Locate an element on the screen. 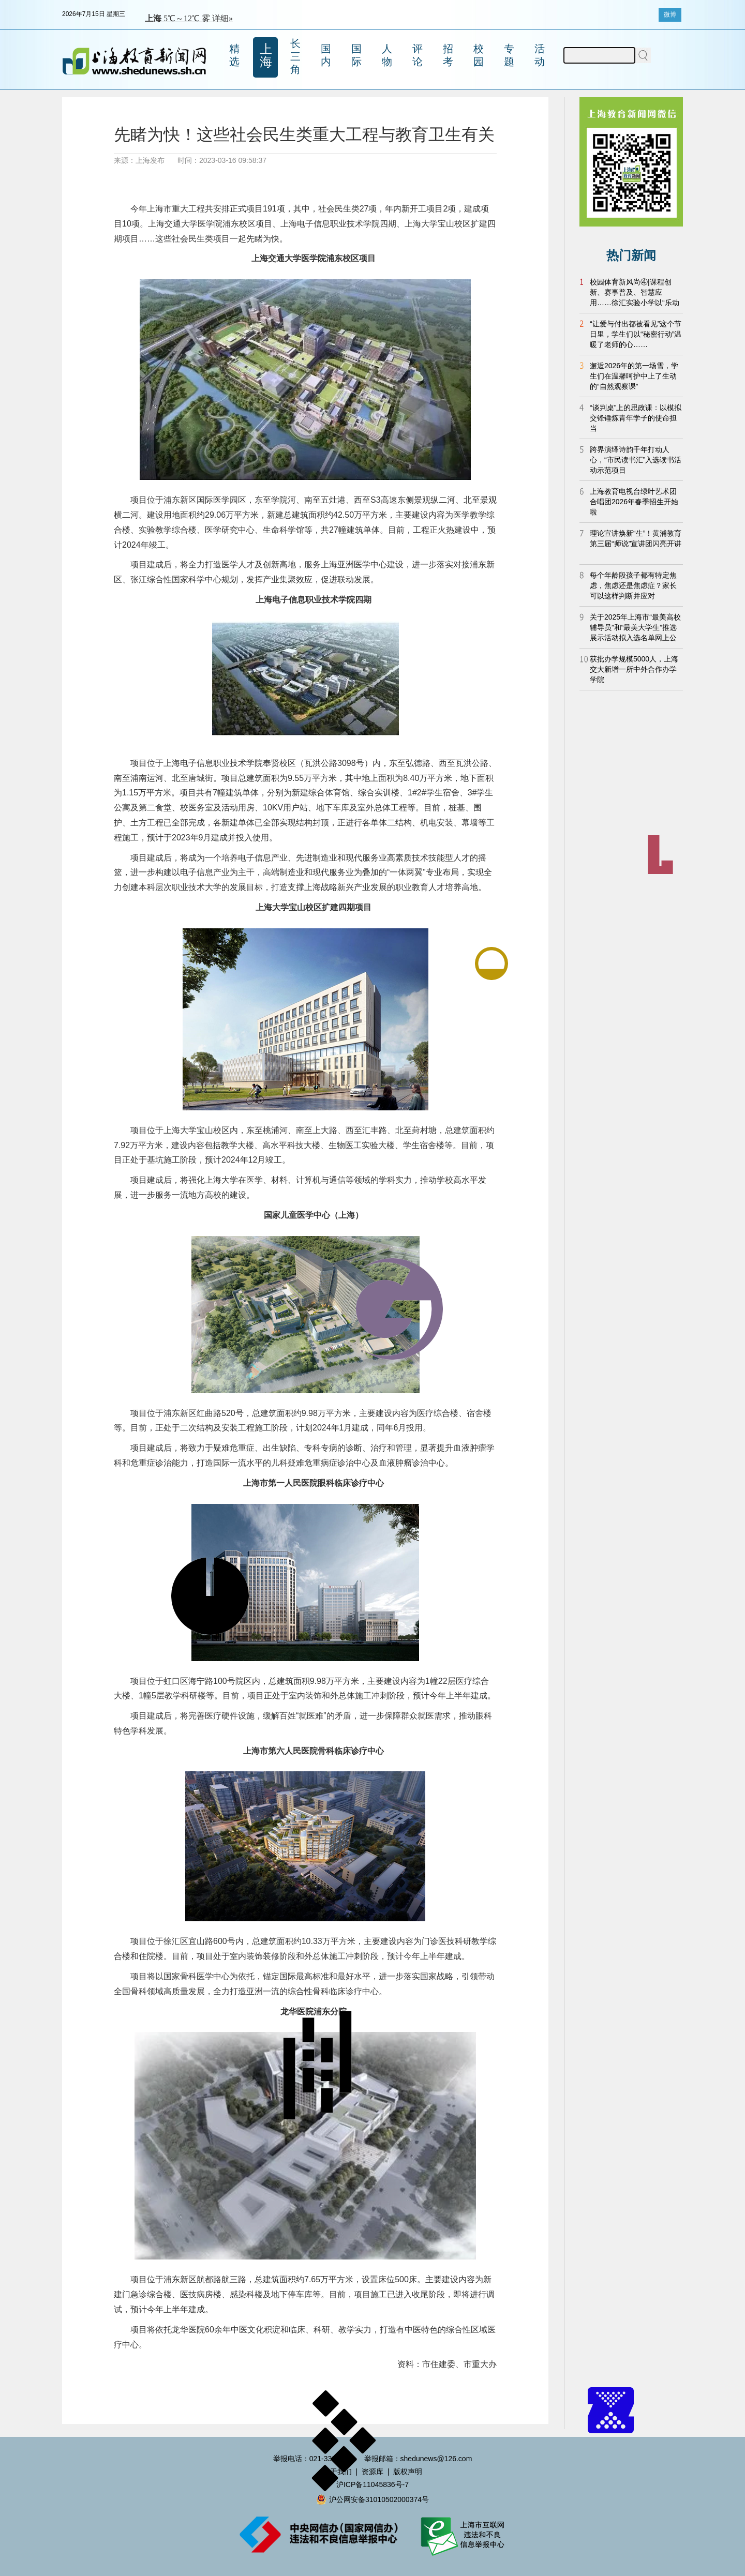 Image resolution: width=745 pixels, height=2576 pixels. open the Sunrise calendar app is located at coordinates (491, 963).